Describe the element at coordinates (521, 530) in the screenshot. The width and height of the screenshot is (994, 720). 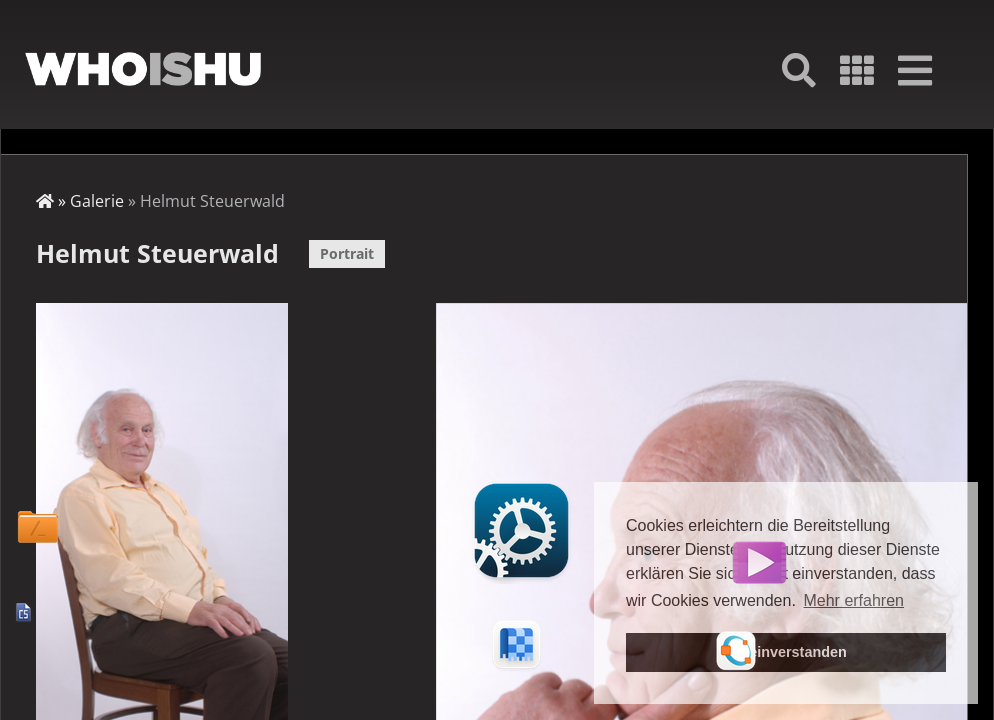
I see `open Steam client settings` at that location.